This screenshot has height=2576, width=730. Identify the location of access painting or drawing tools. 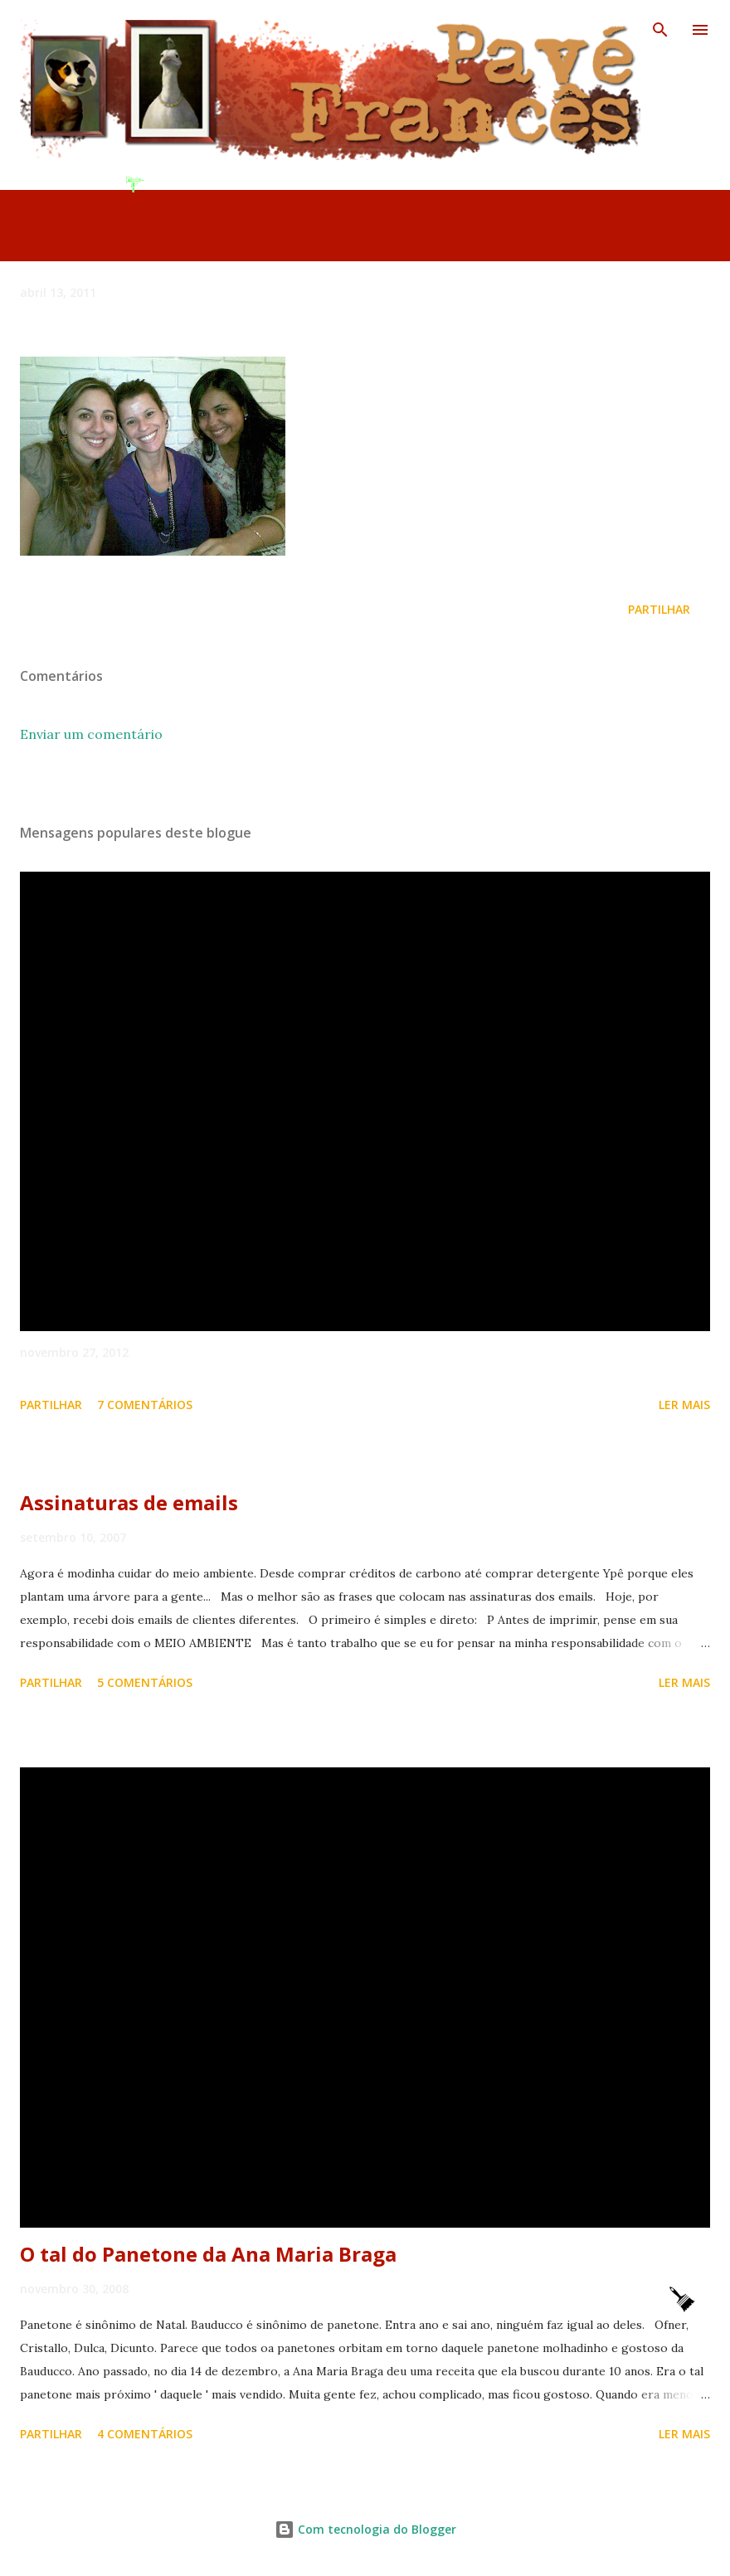
(682, 2299).